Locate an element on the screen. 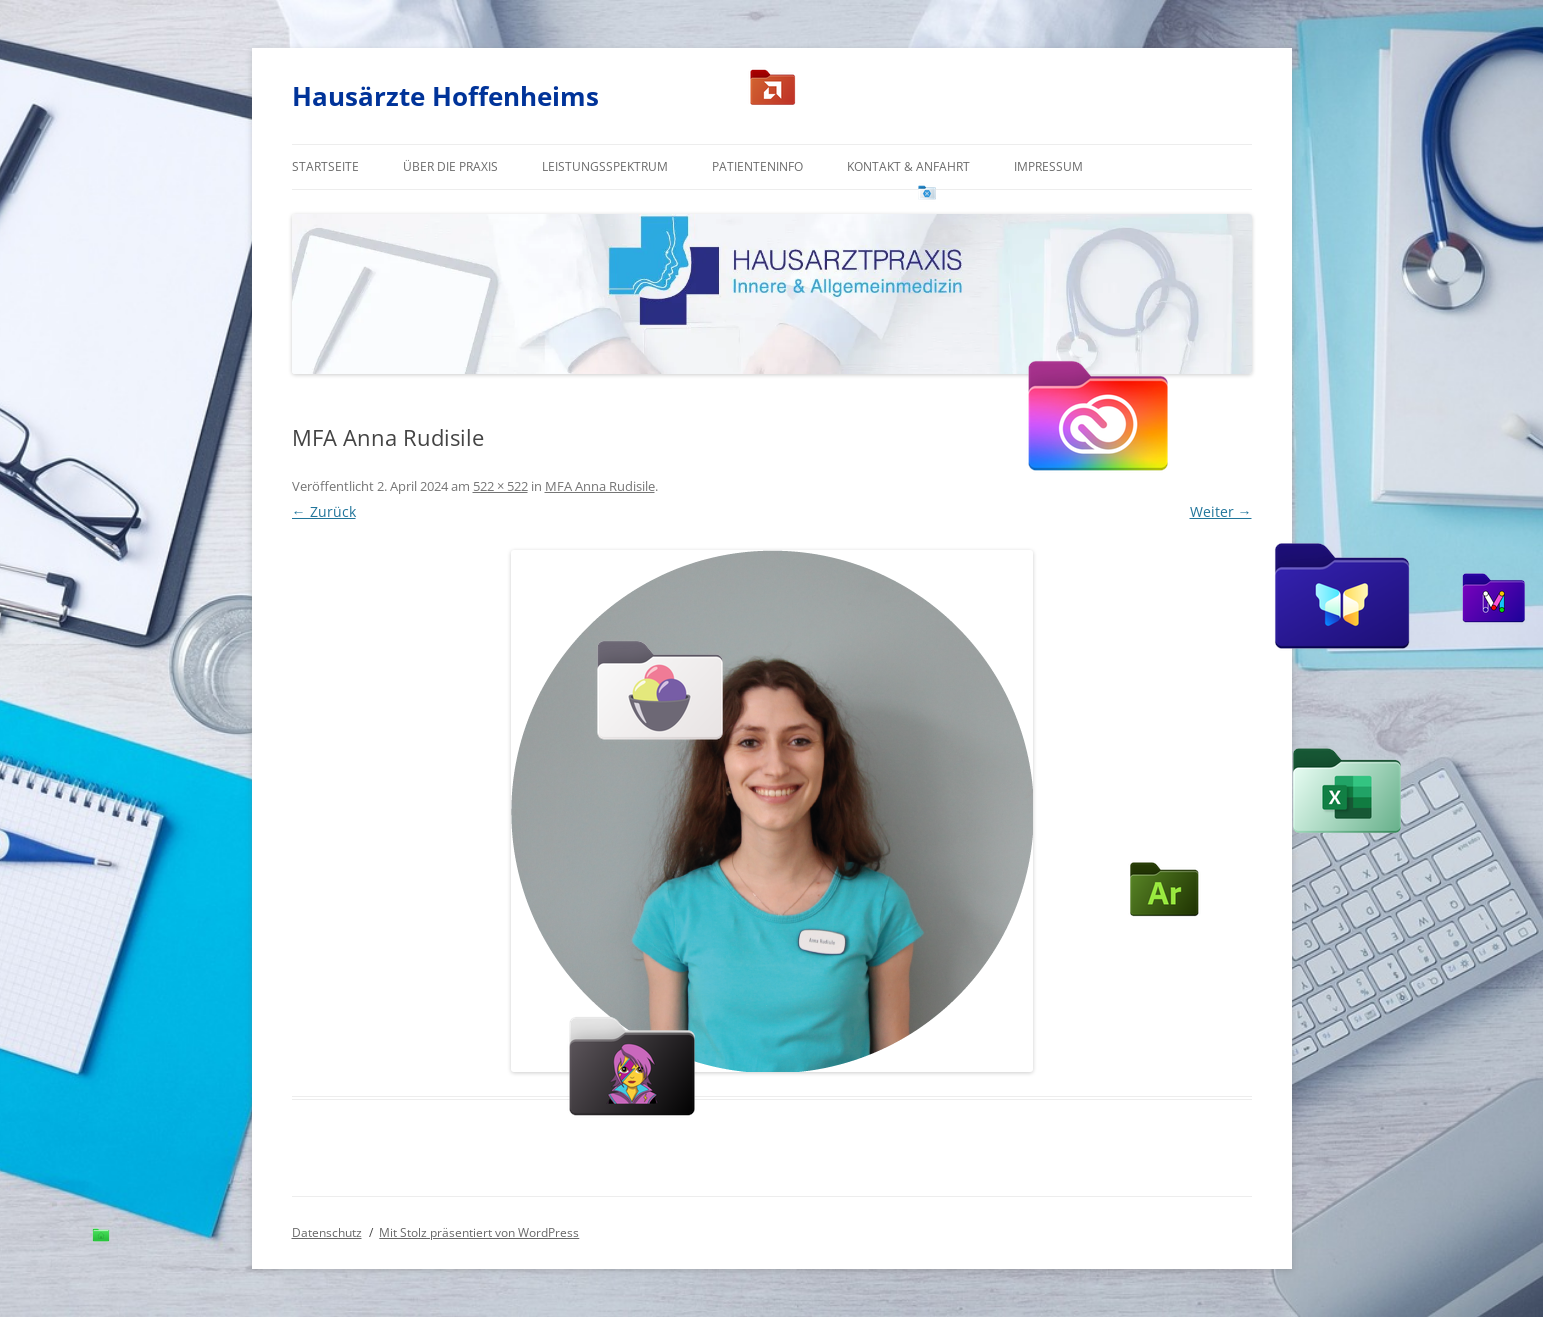 The image size is (1543, 1317). open wondershare ubackit backup folder is located at coordinates (1341, 599).